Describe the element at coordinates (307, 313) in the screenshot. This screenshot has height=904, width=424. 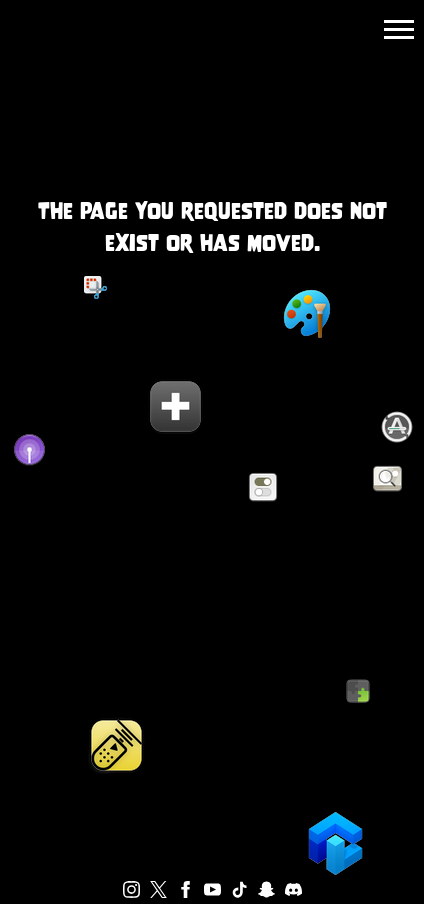
I see `open the paint application` at that location.